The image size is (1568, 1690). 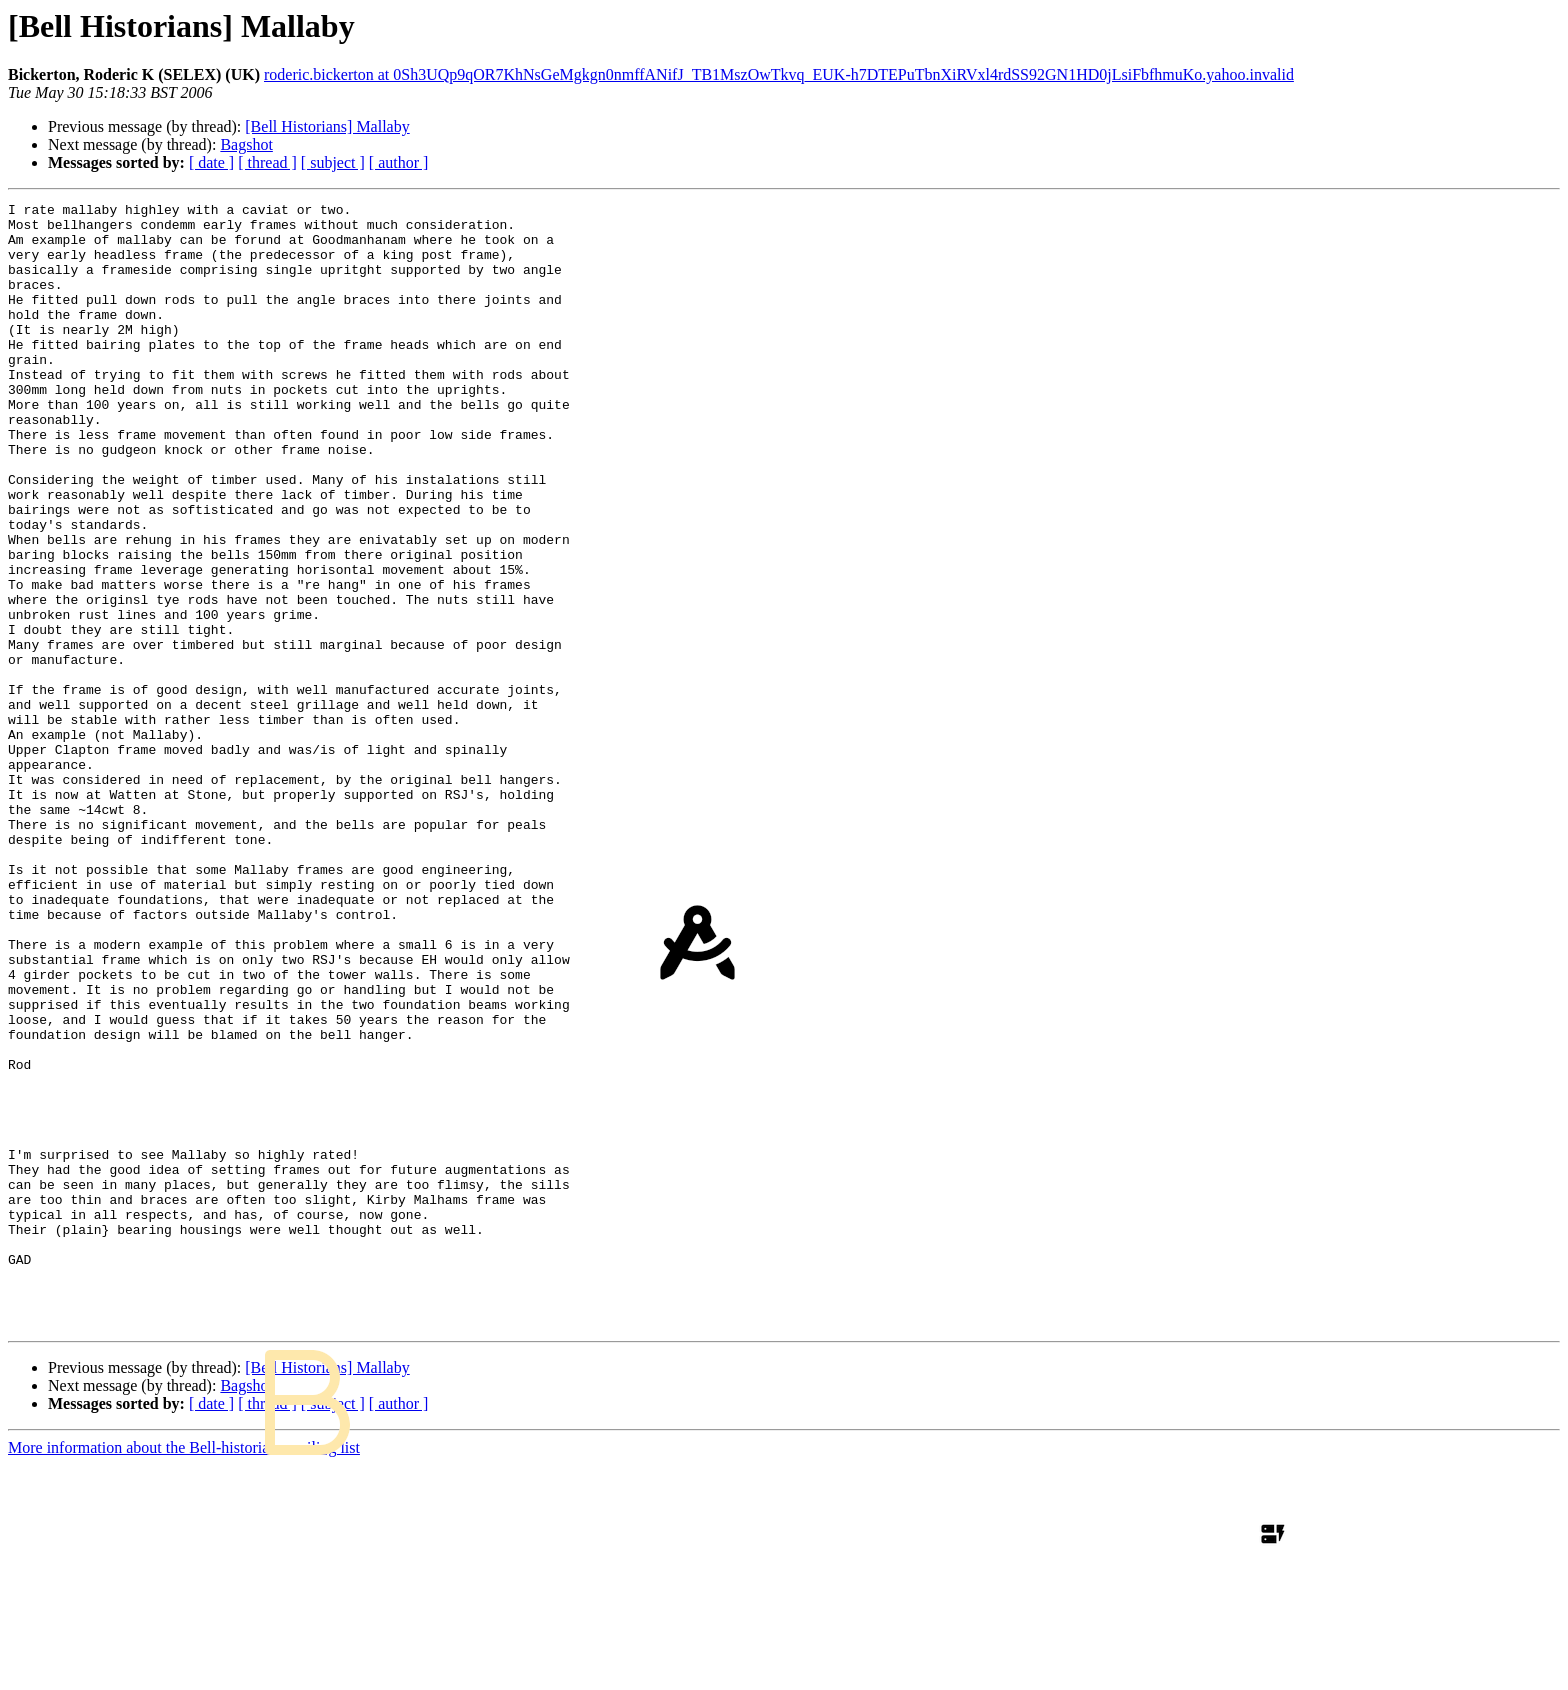 I want to click on access dynamic or auto-generated forms, so click(x=1273, y=1534).